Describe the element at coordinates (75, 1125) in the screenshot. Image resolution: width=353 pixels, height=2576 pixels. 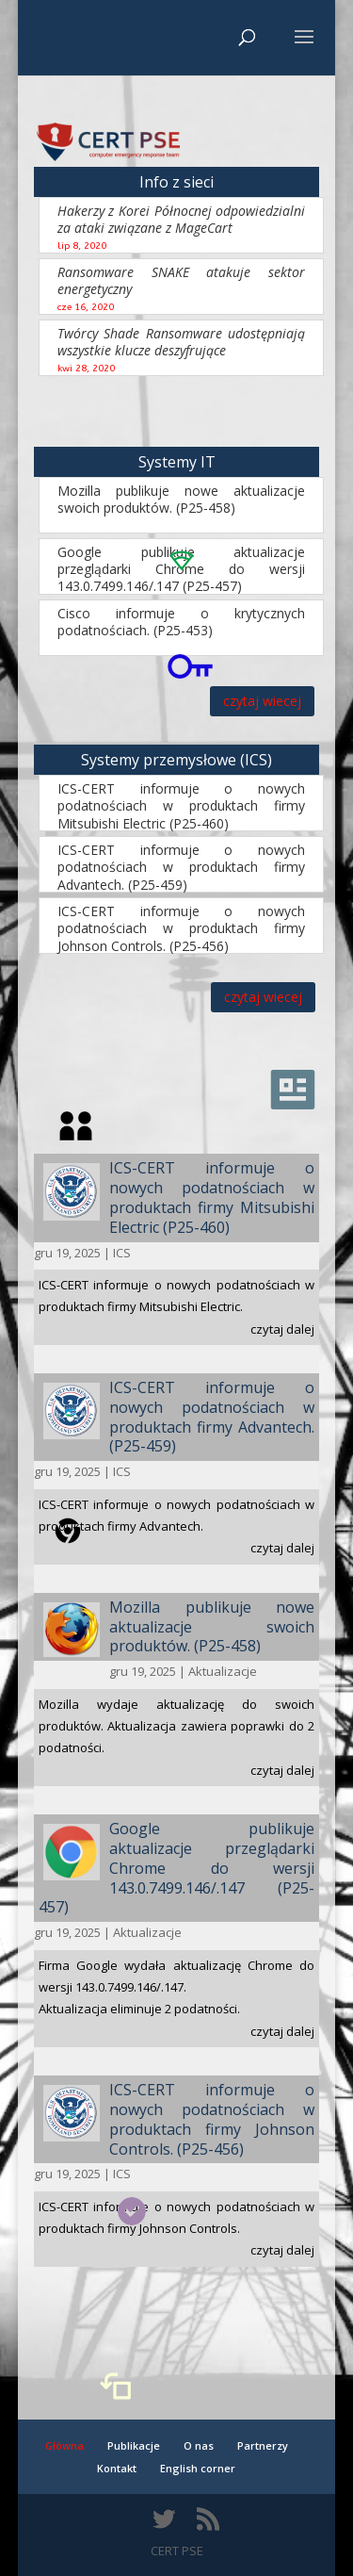
I see `view group members` at that location.